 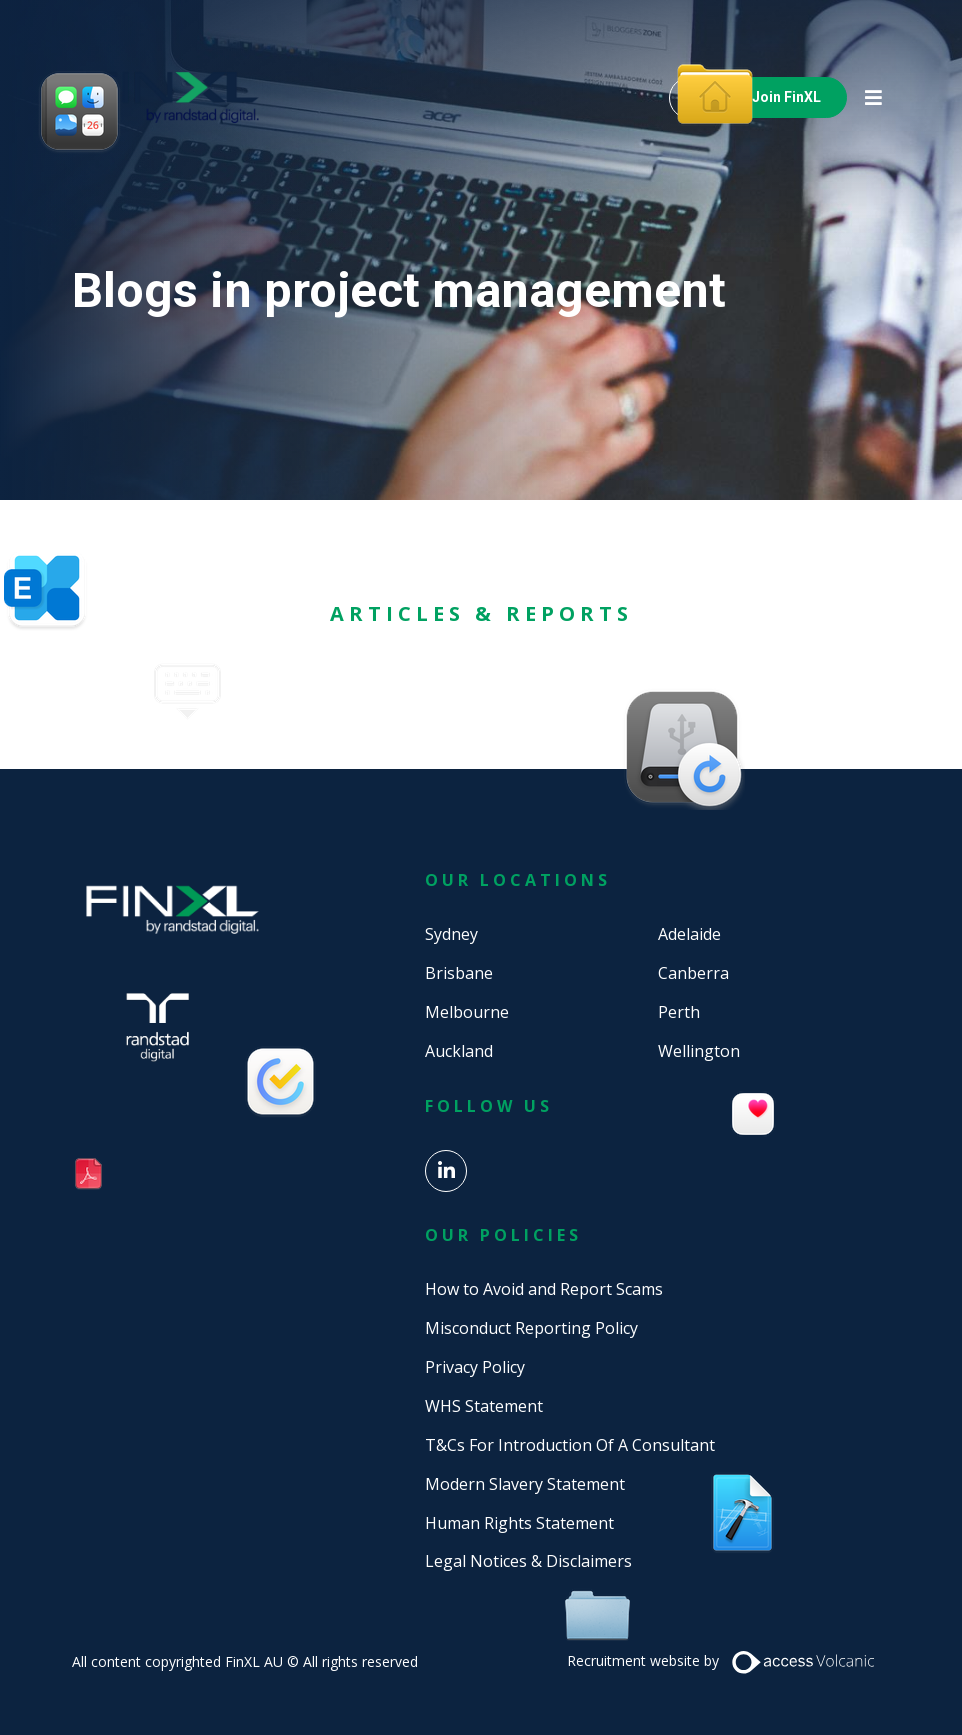 I want to click on open microsoft exchange email app, so click(x=47, y=588).